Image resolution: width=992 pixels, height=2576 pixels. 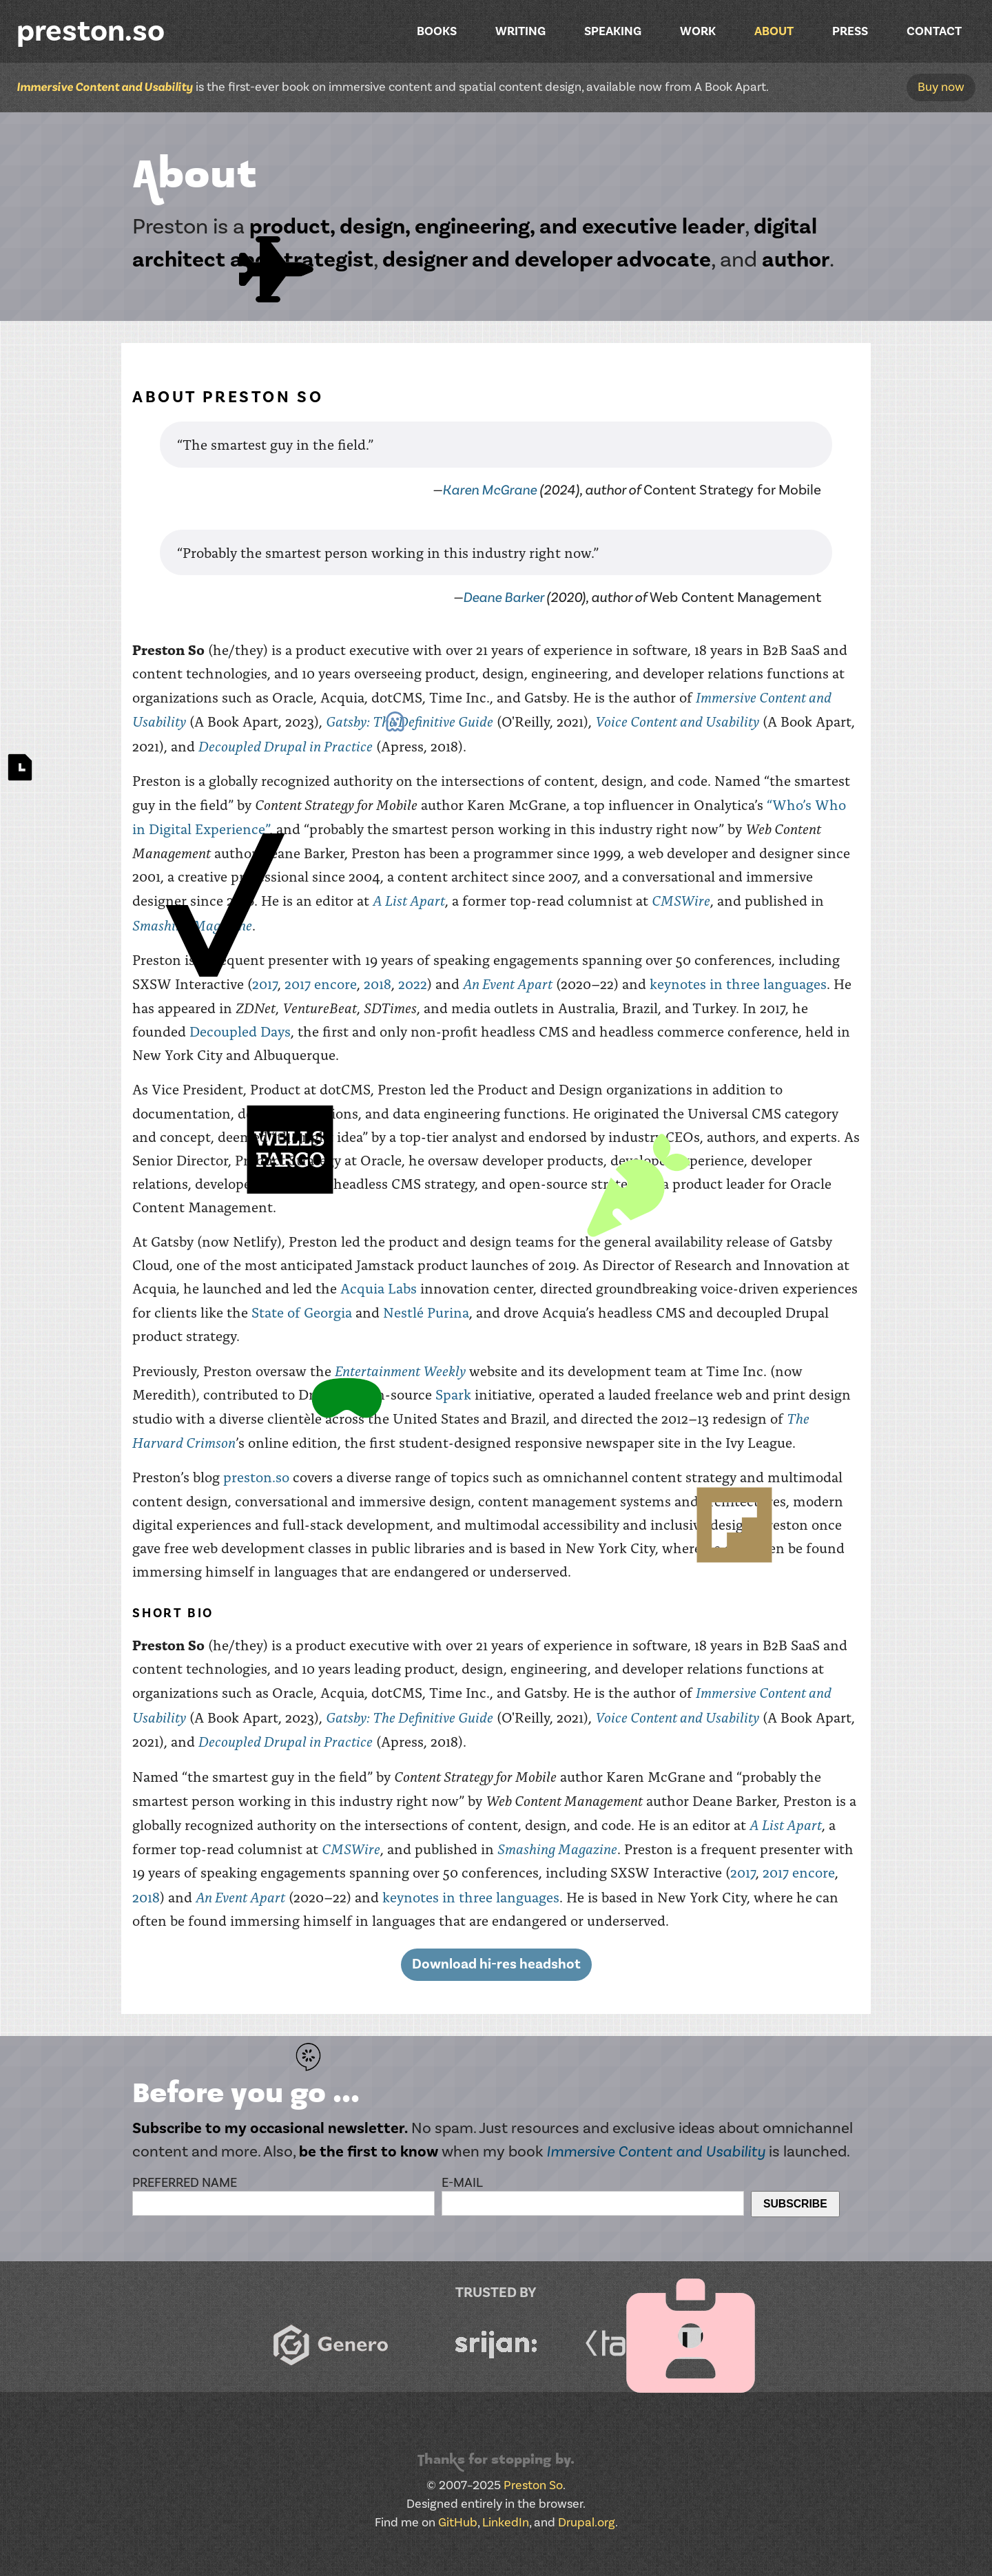 I want to click on access flight or aviation features, so click(x=276, y=269).